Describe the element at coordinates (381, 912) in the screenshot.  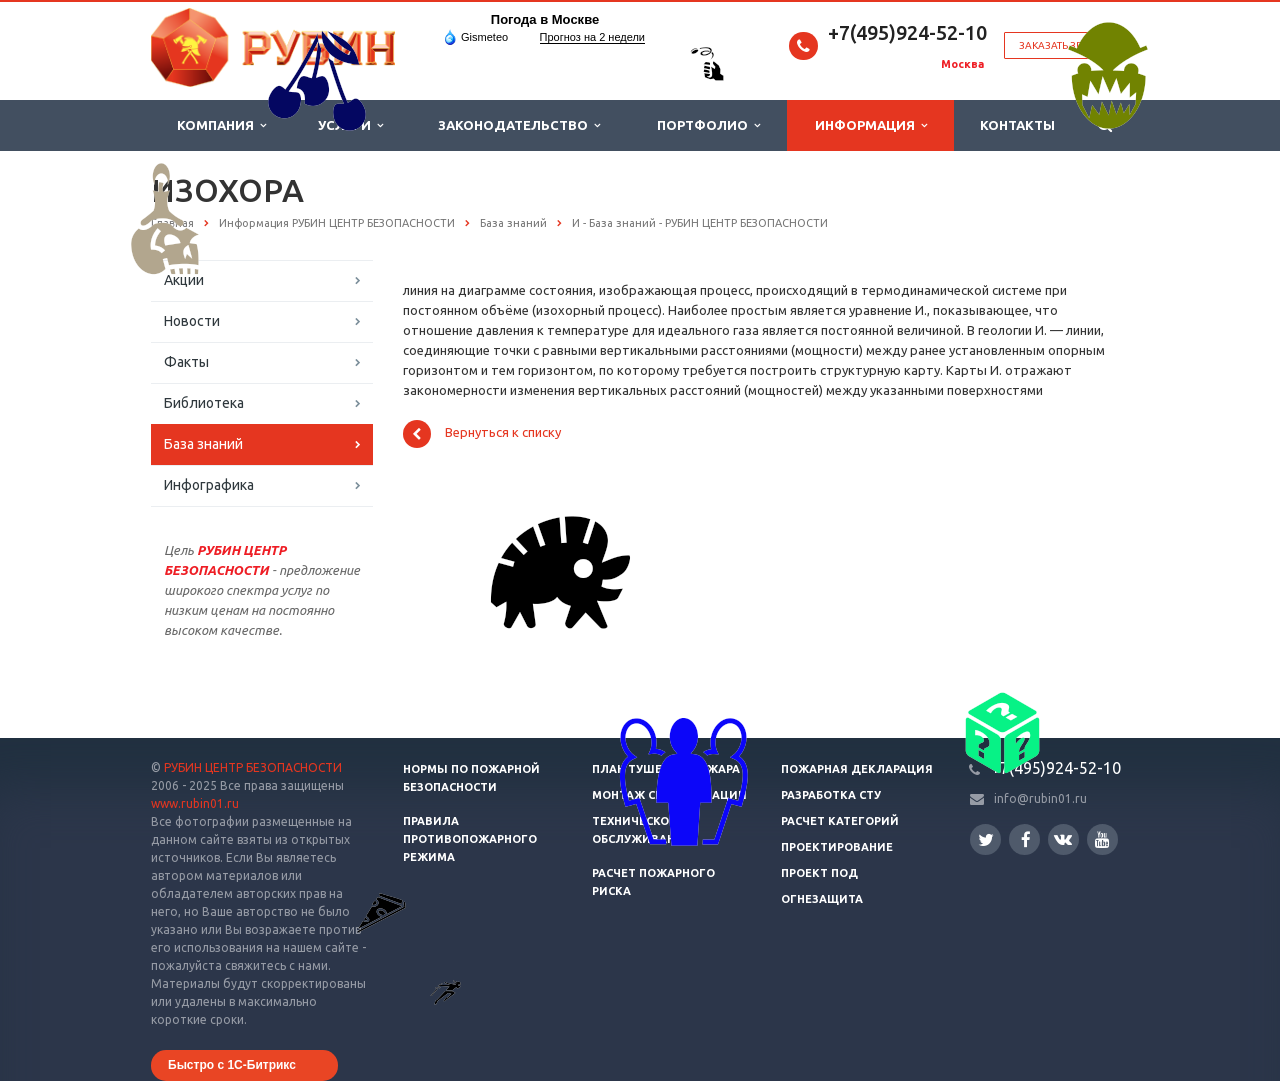
I see `order food or access food delivery services` at that location.